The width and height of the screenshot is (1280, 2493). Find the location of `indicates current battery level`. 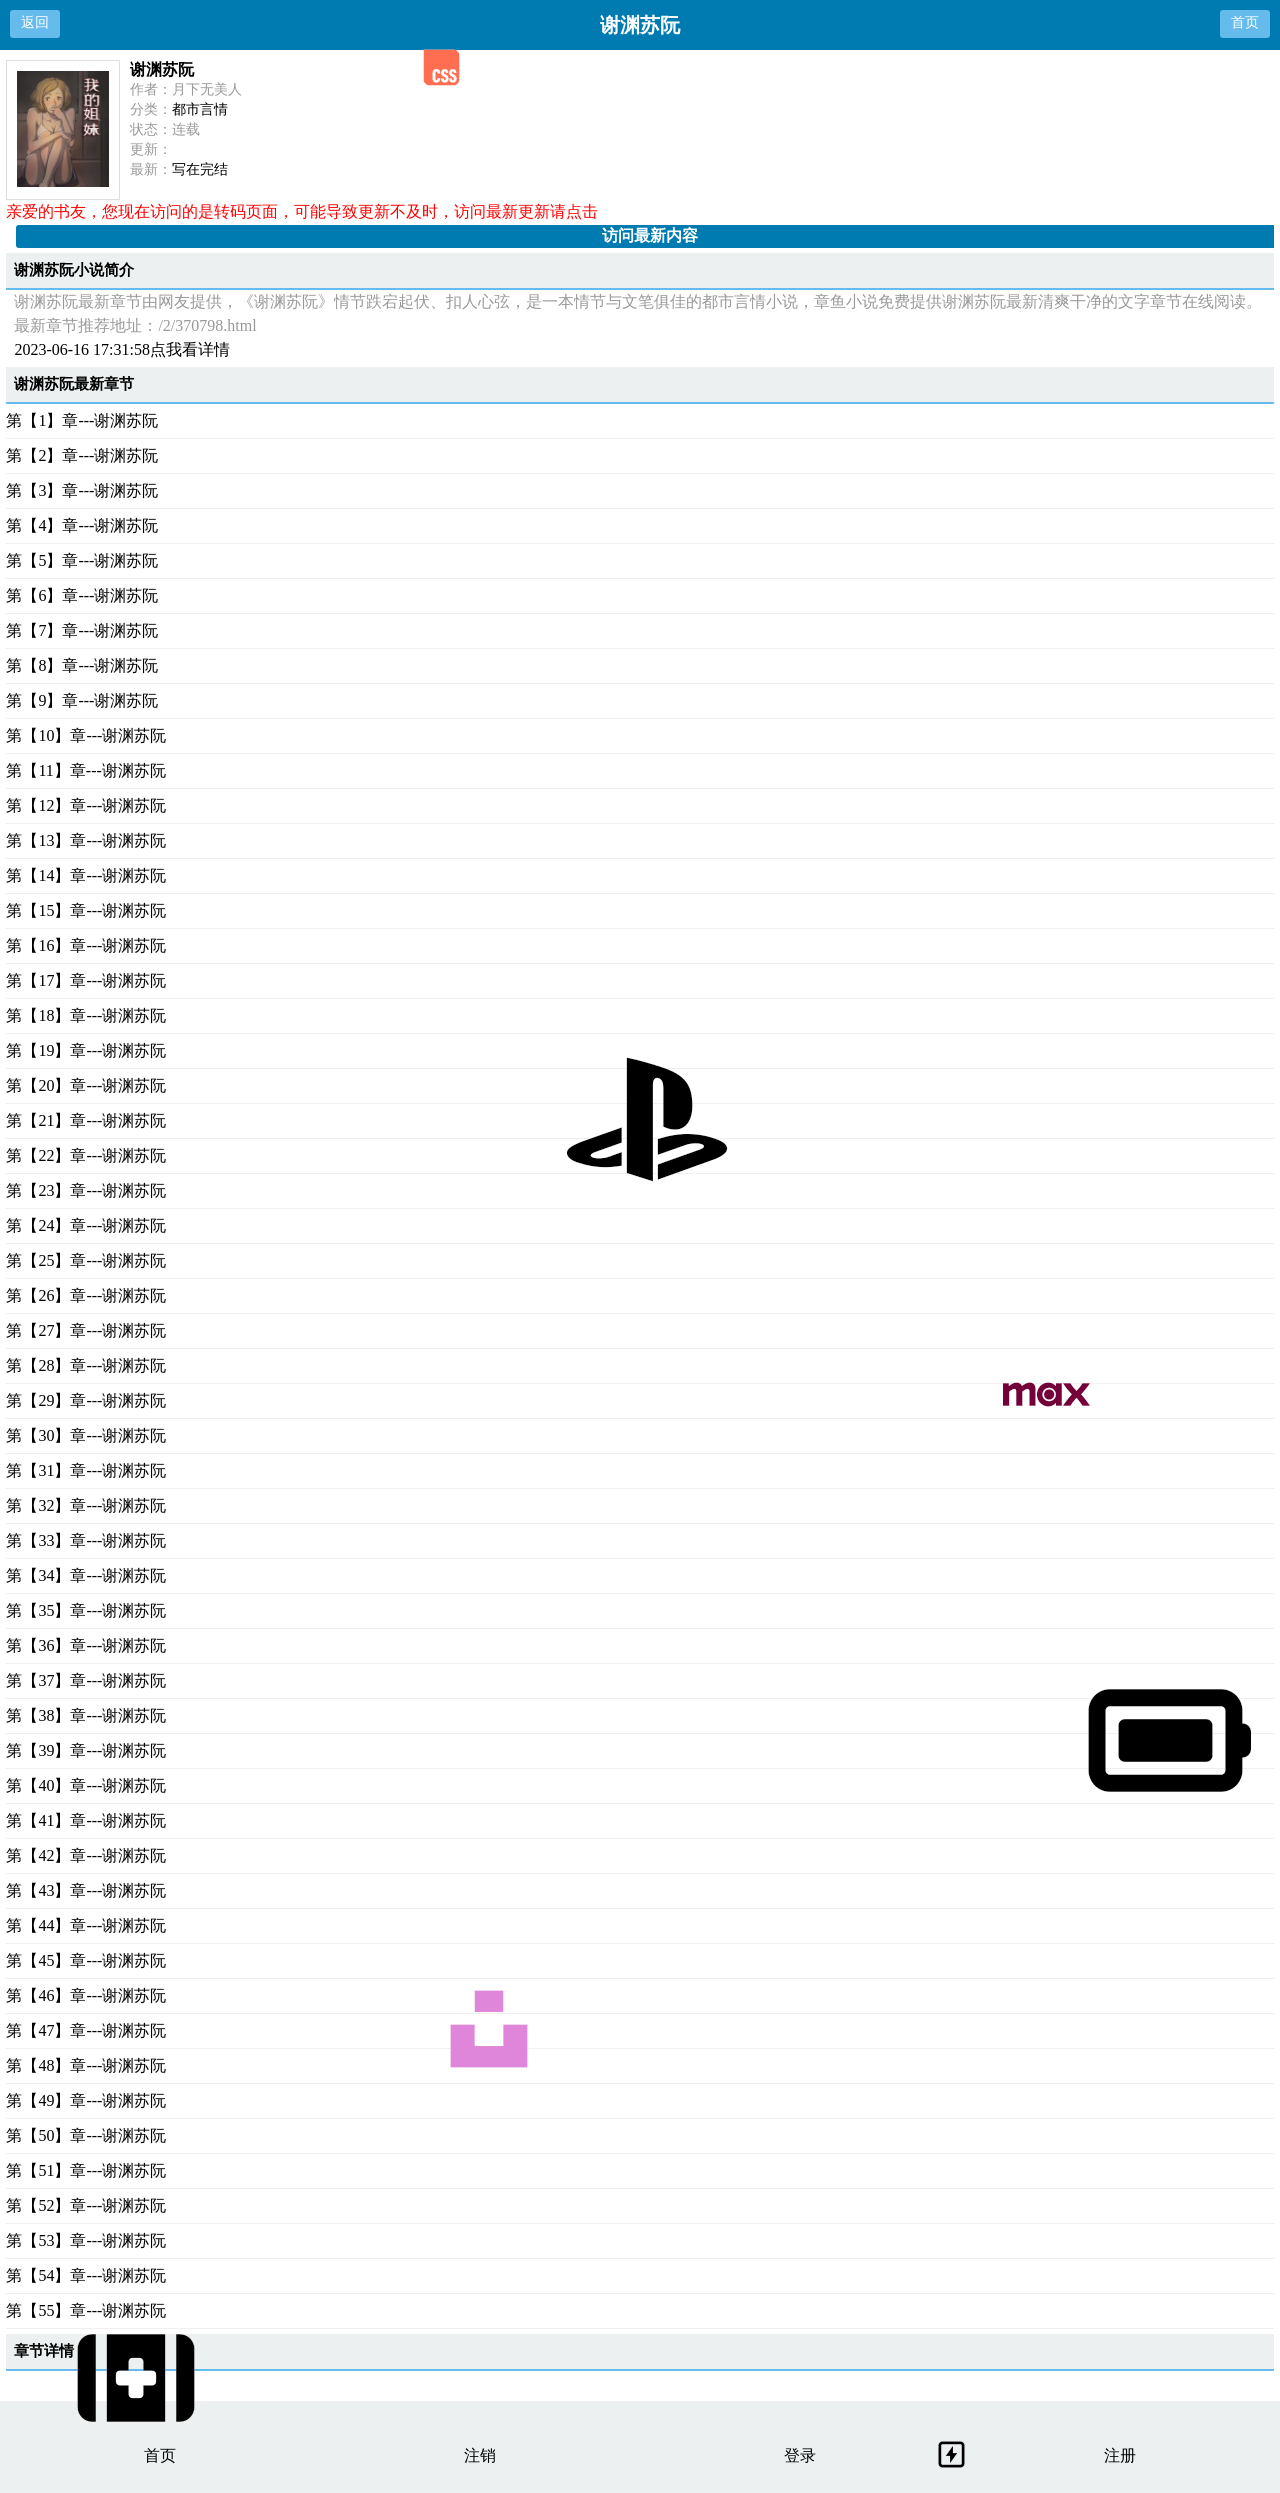

indicates current battery level is located at coordinates (1165, 1740).